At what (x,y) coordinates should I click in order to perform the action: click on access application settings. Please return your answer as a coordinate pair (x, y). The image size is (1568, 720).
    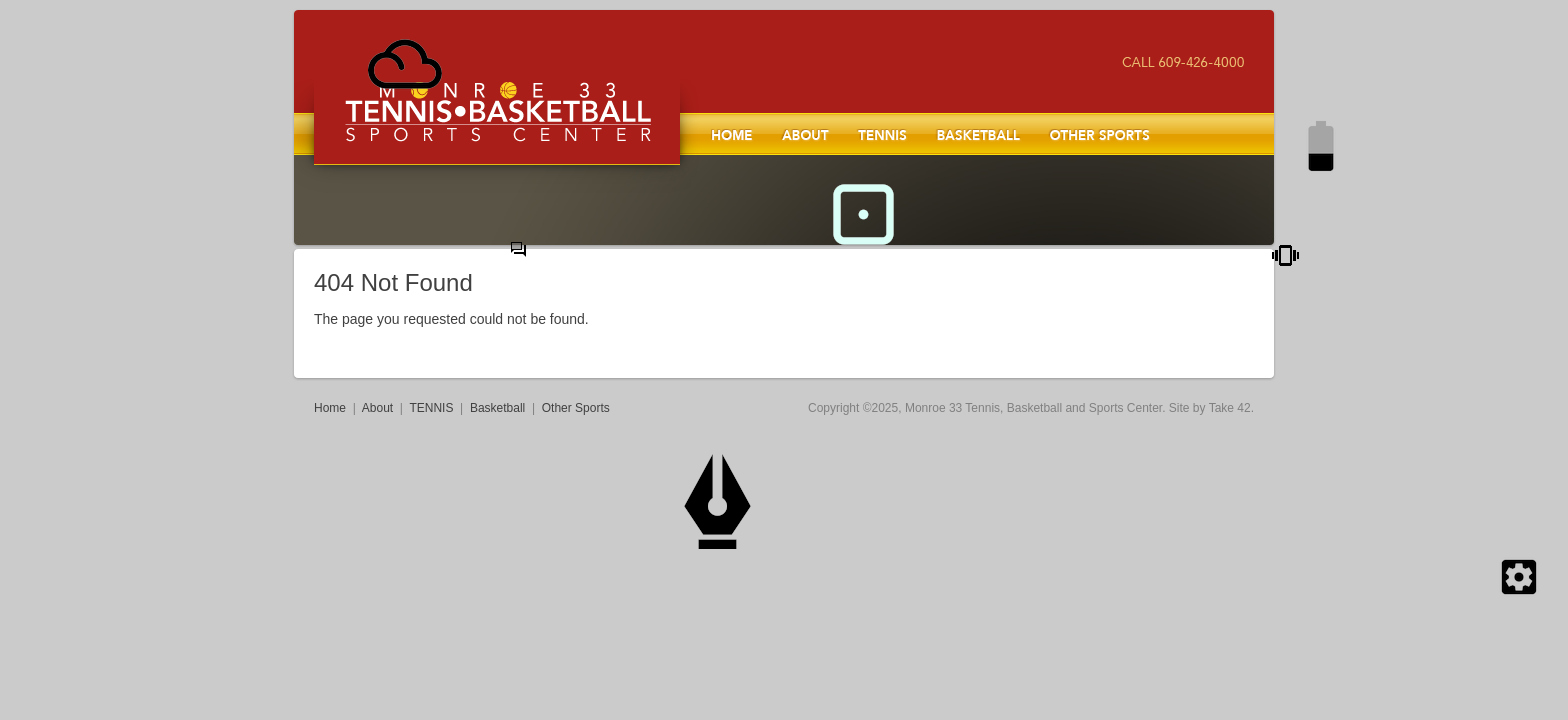
    Looking at the image, I should click on (1519, 577).